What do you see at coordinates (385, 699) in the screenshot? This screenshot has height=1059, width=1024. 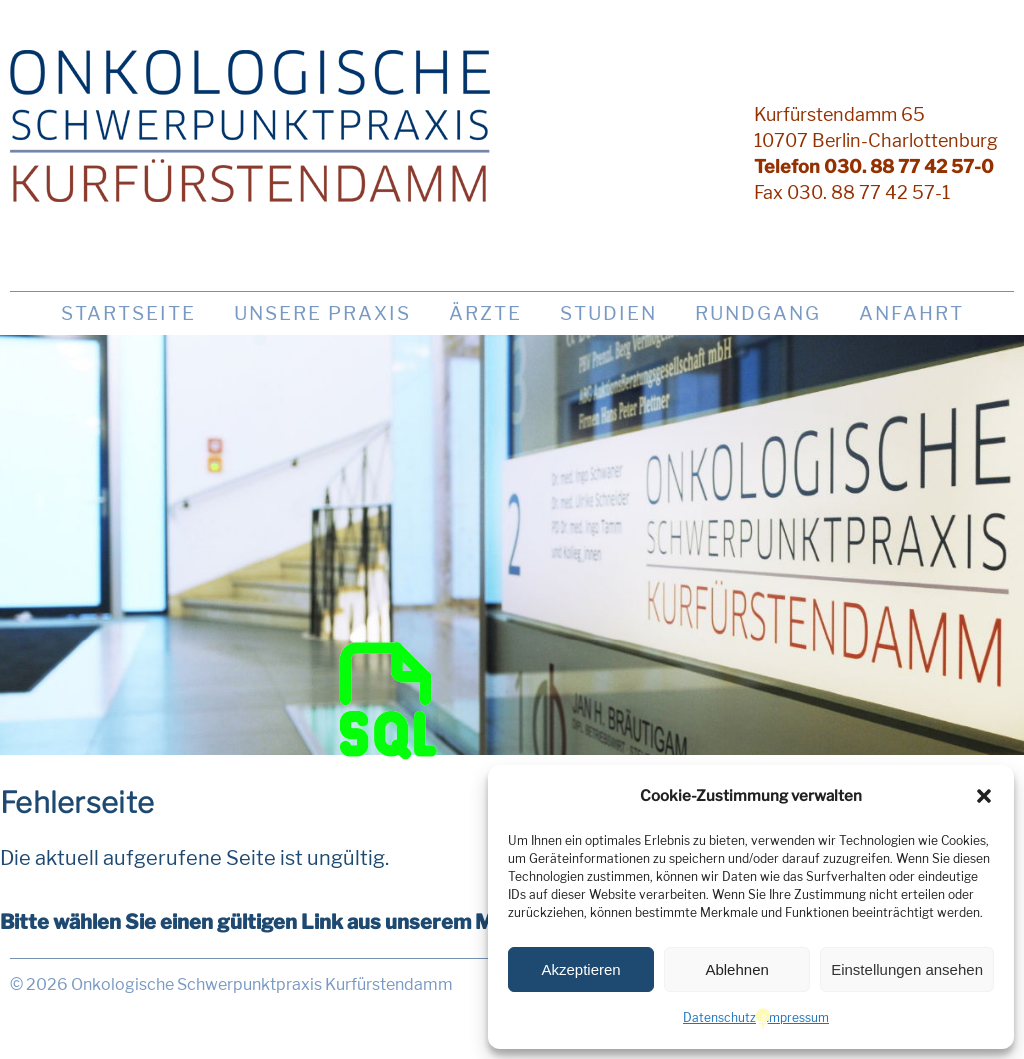 I see `indicates a SQL database file` at bounding box center [385, 699].